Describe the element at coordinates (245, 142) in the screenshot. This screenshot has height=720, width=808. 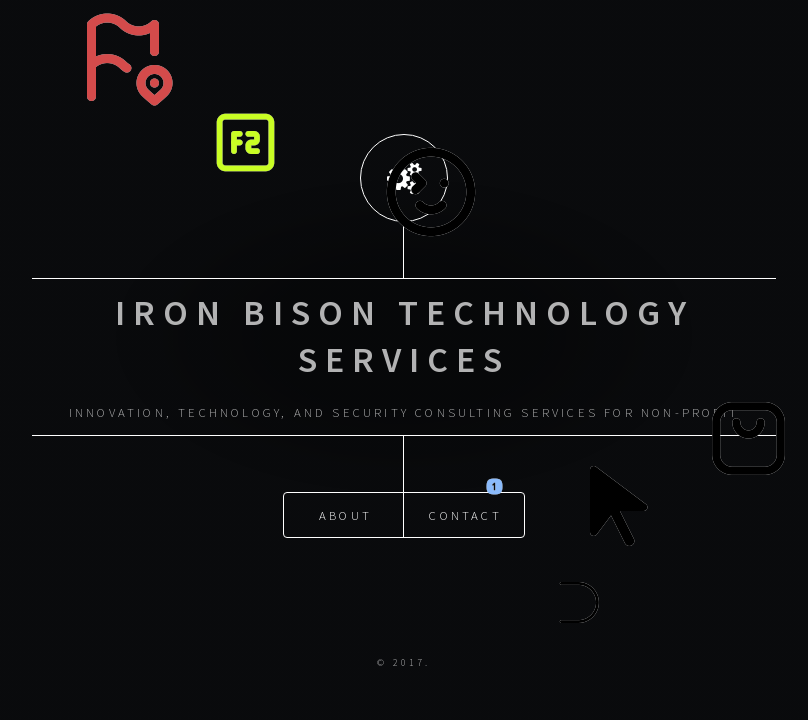
I see `toggle F2 function key shortcut` at that location.